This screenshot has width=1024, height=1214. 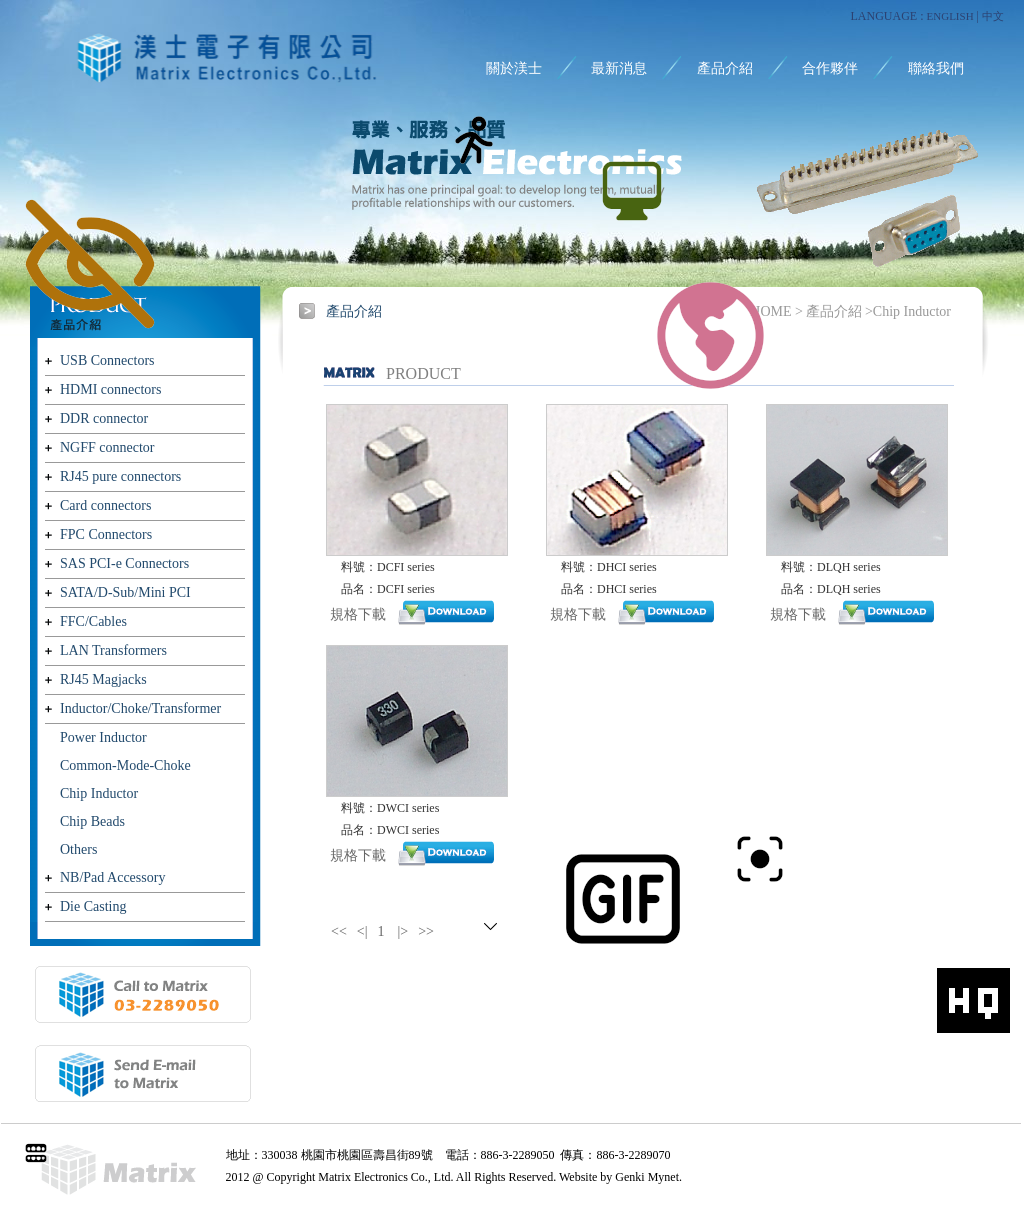 What do you see at coordinates (490, 926) in the screenshot?
I see `expand a dropdown menu or section` at bounding box center [490, 926].